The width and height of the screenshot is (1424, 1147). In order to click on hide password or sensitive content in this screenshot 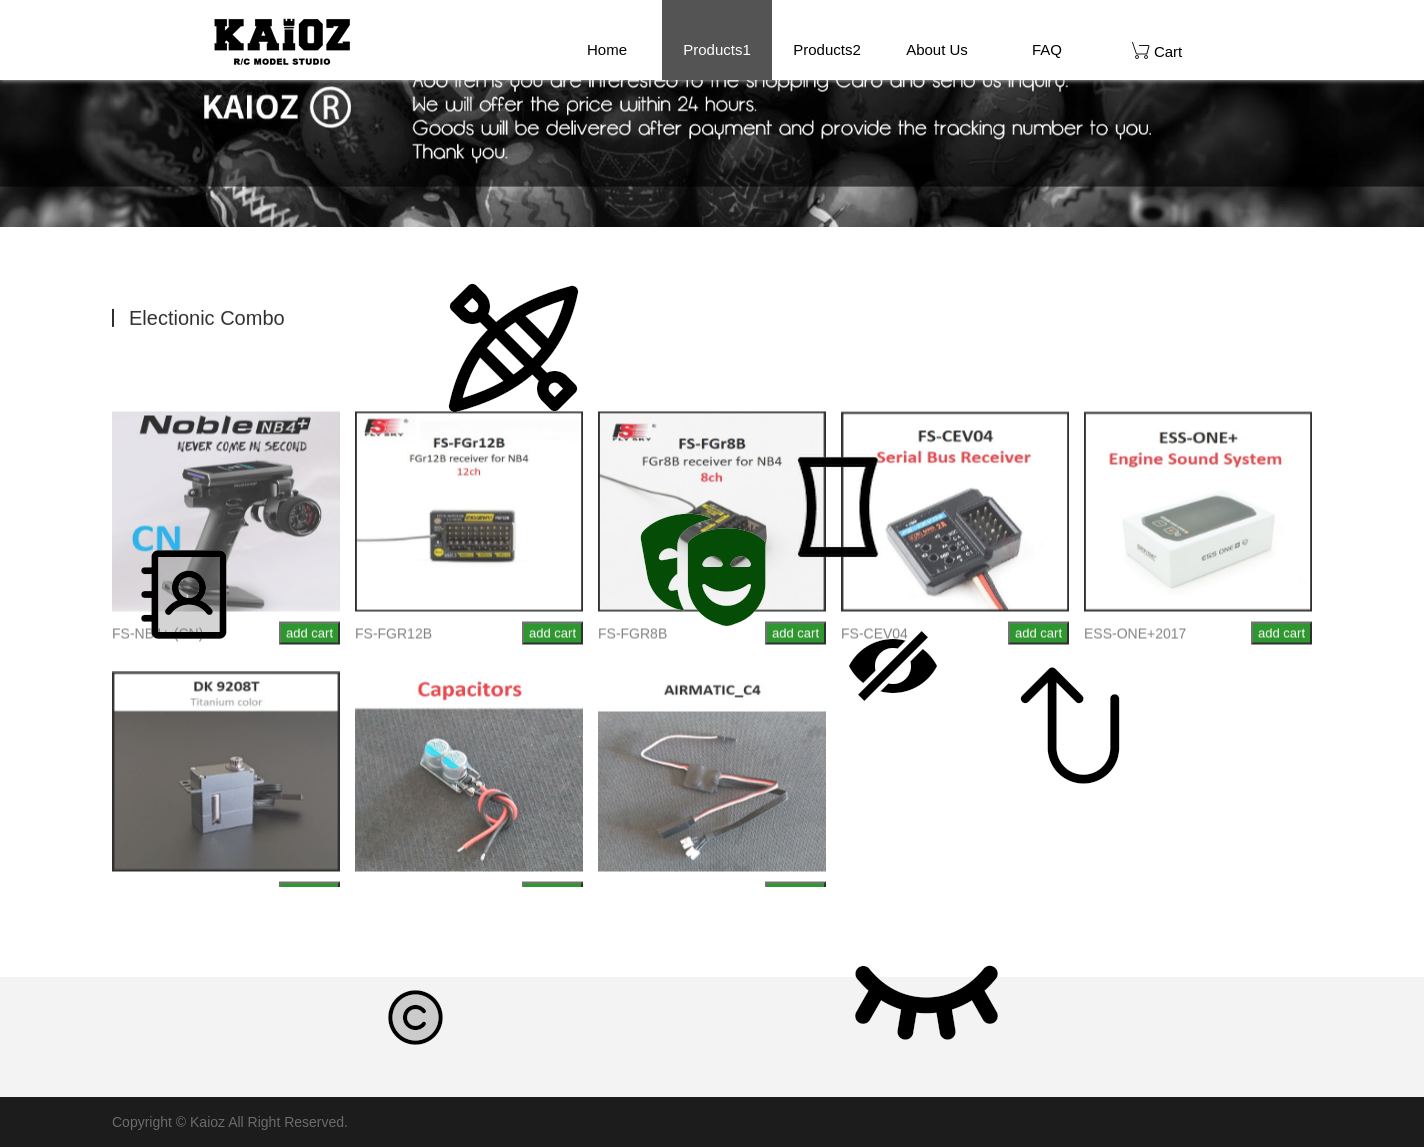, I will do `click(926, 989)`.